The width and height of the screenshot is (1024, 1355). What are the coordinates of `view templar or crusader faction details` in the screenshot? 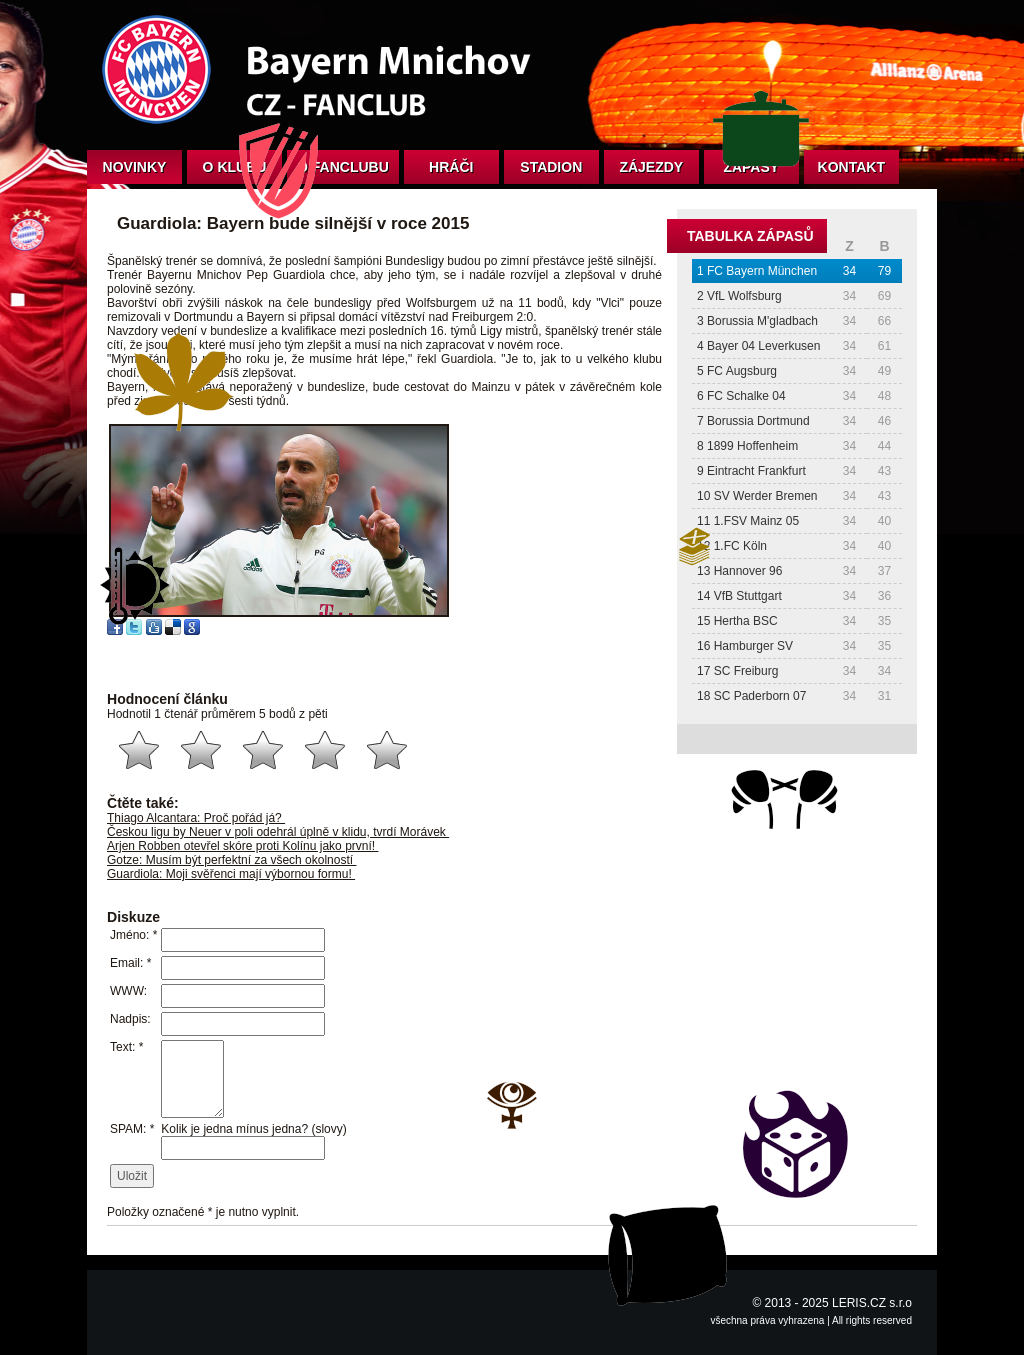 It's located at (512, 1103).